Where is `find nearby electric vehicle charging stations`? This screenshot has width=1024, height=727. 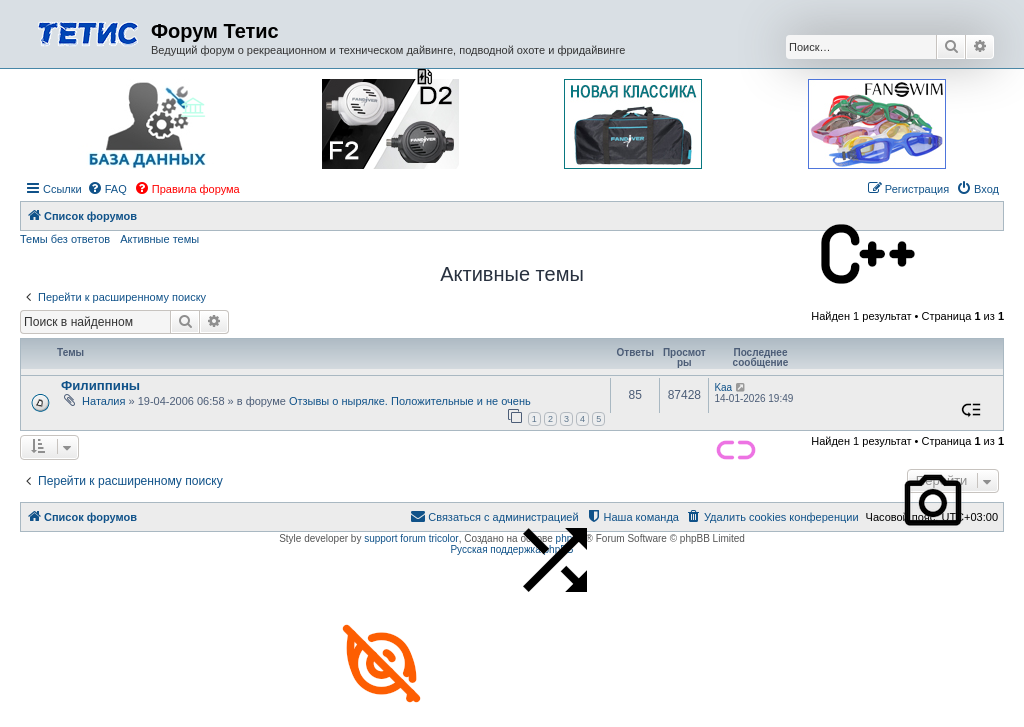 find nearby electric vehicle charging stations is located at coordinates (424, 76).